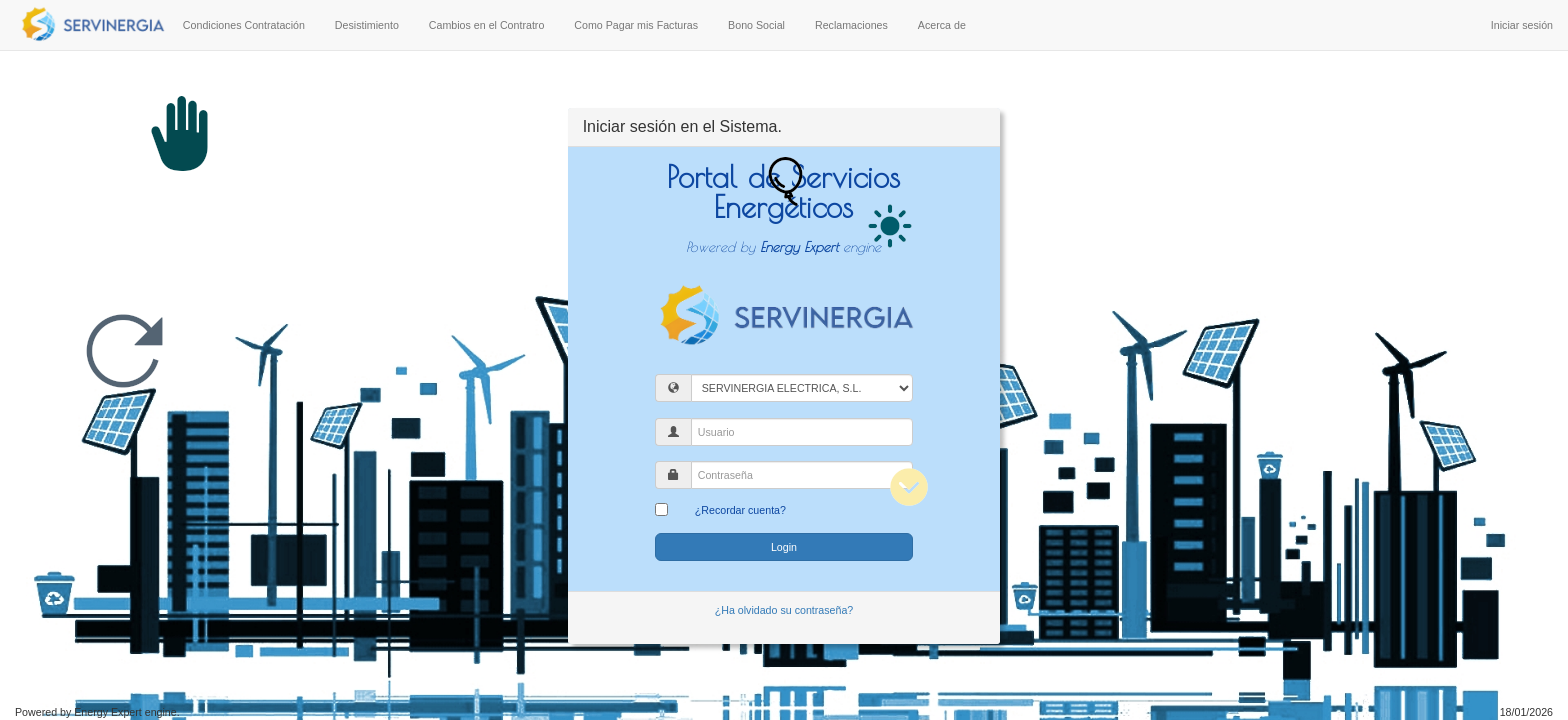 The height and width of the screenshot is (720, 1568). I want to click on indicates a celebration or special event, so click(785, 181).